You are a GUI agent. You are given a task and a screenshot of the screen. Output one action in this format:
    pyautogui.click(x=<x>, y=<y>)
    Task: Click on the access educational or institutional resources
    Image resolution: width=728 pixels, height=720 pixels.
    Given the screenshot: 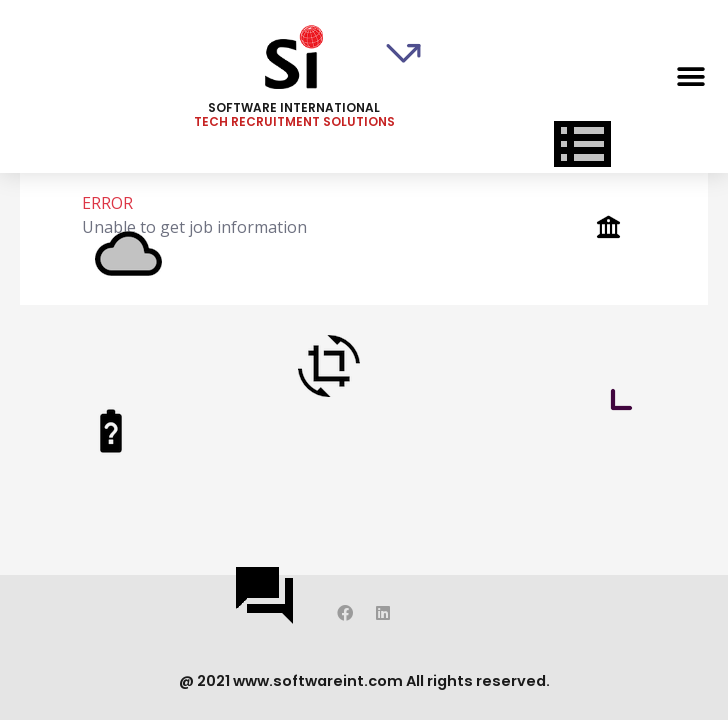 What is the action you would take?
    pyautogui.click(x=608, y=226)
    